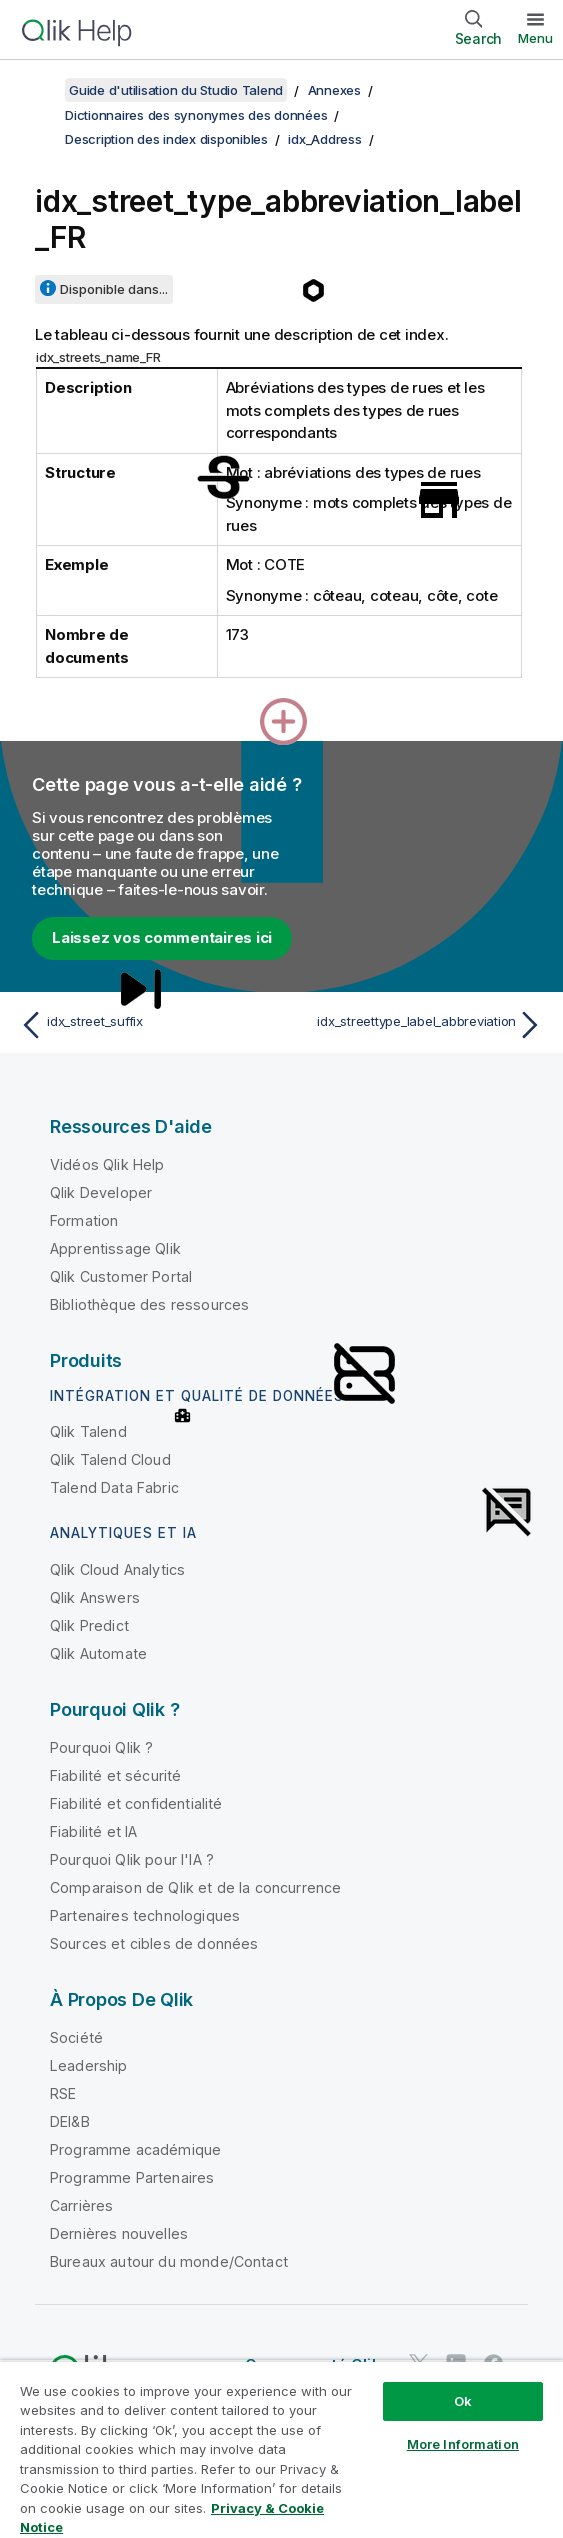 Image resolution: width=563 pixels, height=2538 pixels. Describe the element at coordinates (508, 1510) in the screenshot. I see `mute or disable speaker notes` at that location.